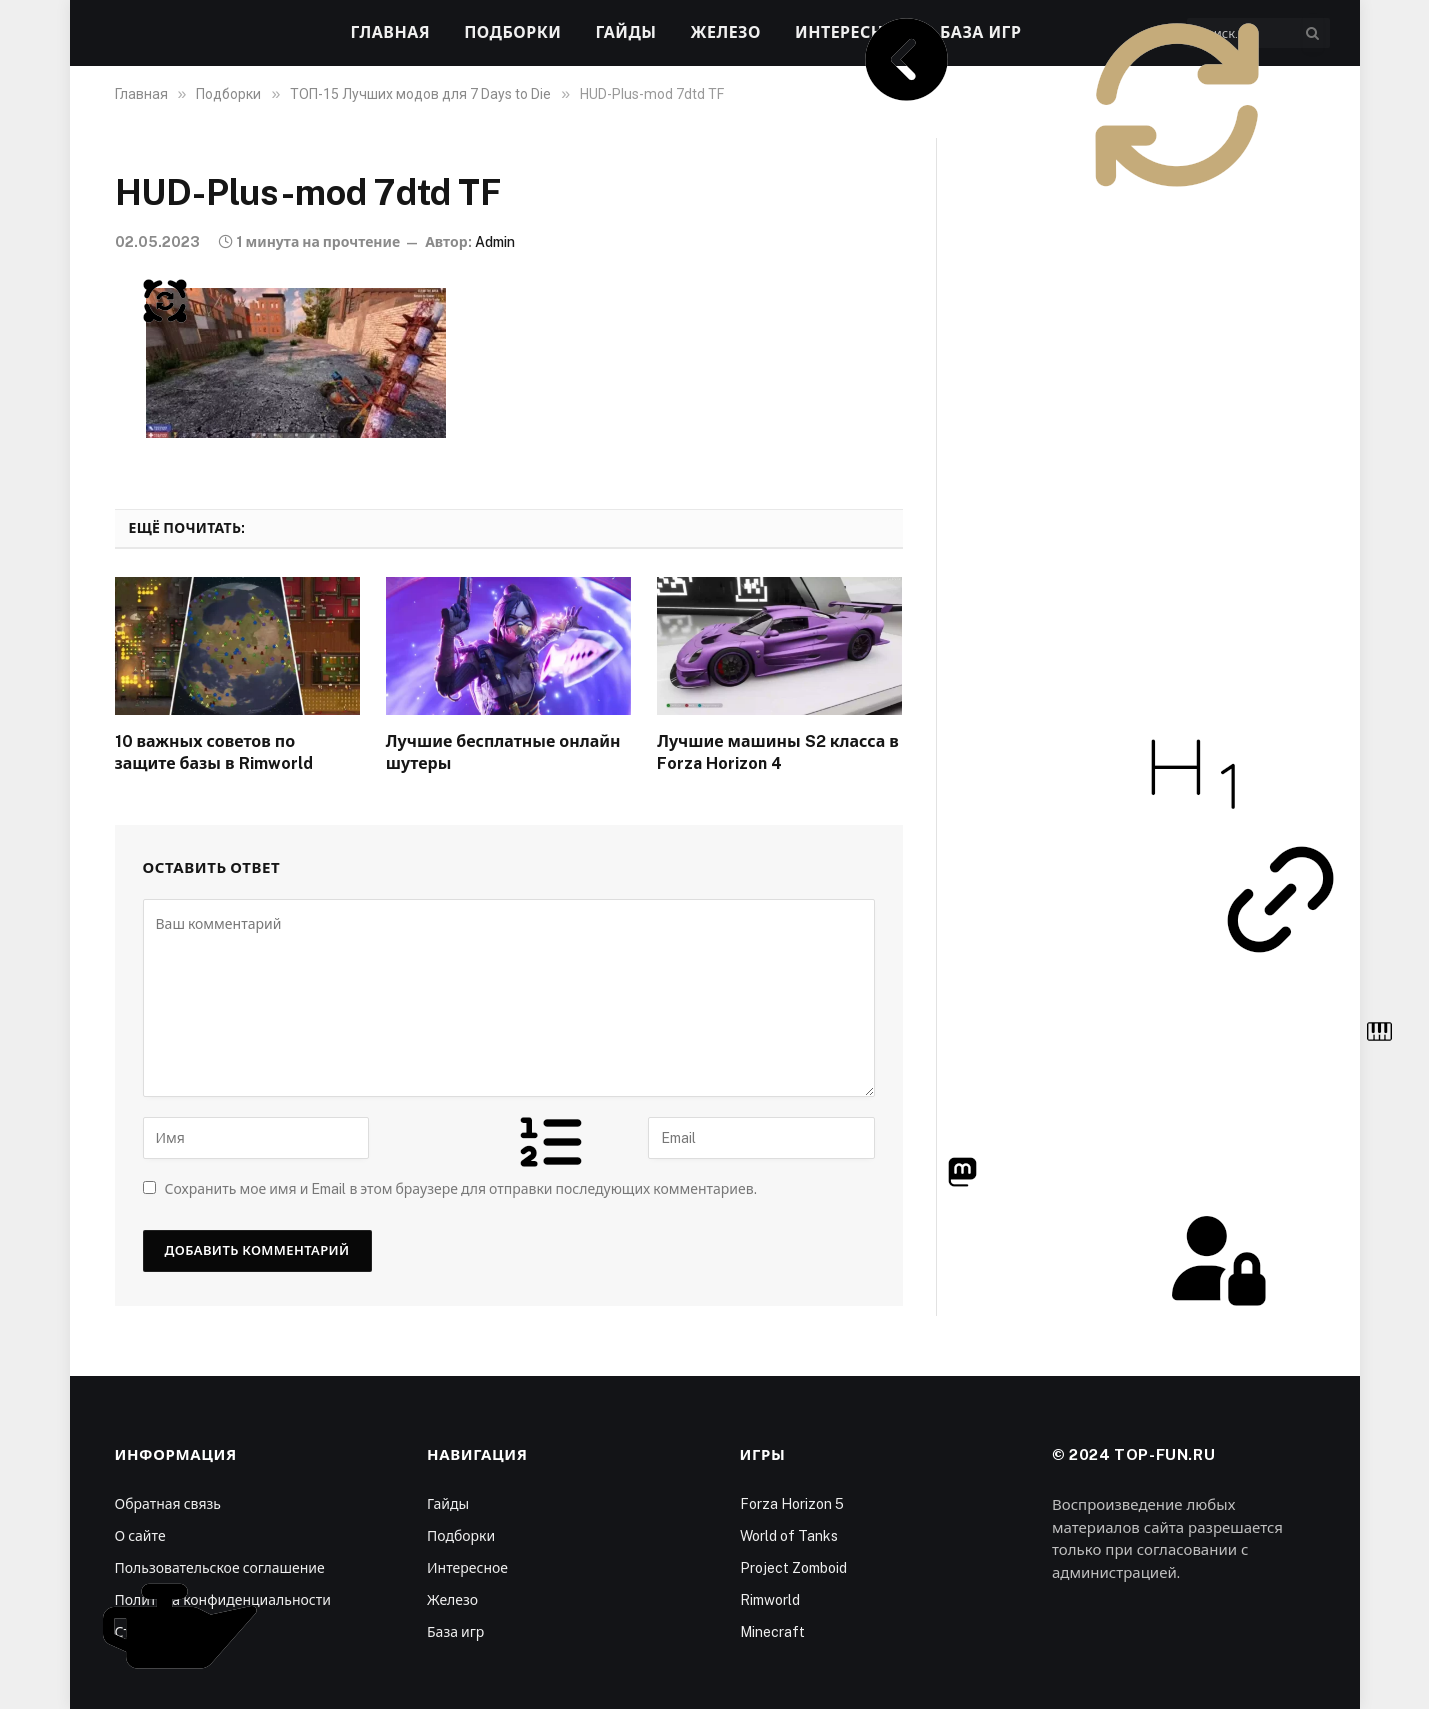 Image resolution: width=1429 pixels, height=1709 pixels. I want to click on create a numbered list, so click(551, 1142).